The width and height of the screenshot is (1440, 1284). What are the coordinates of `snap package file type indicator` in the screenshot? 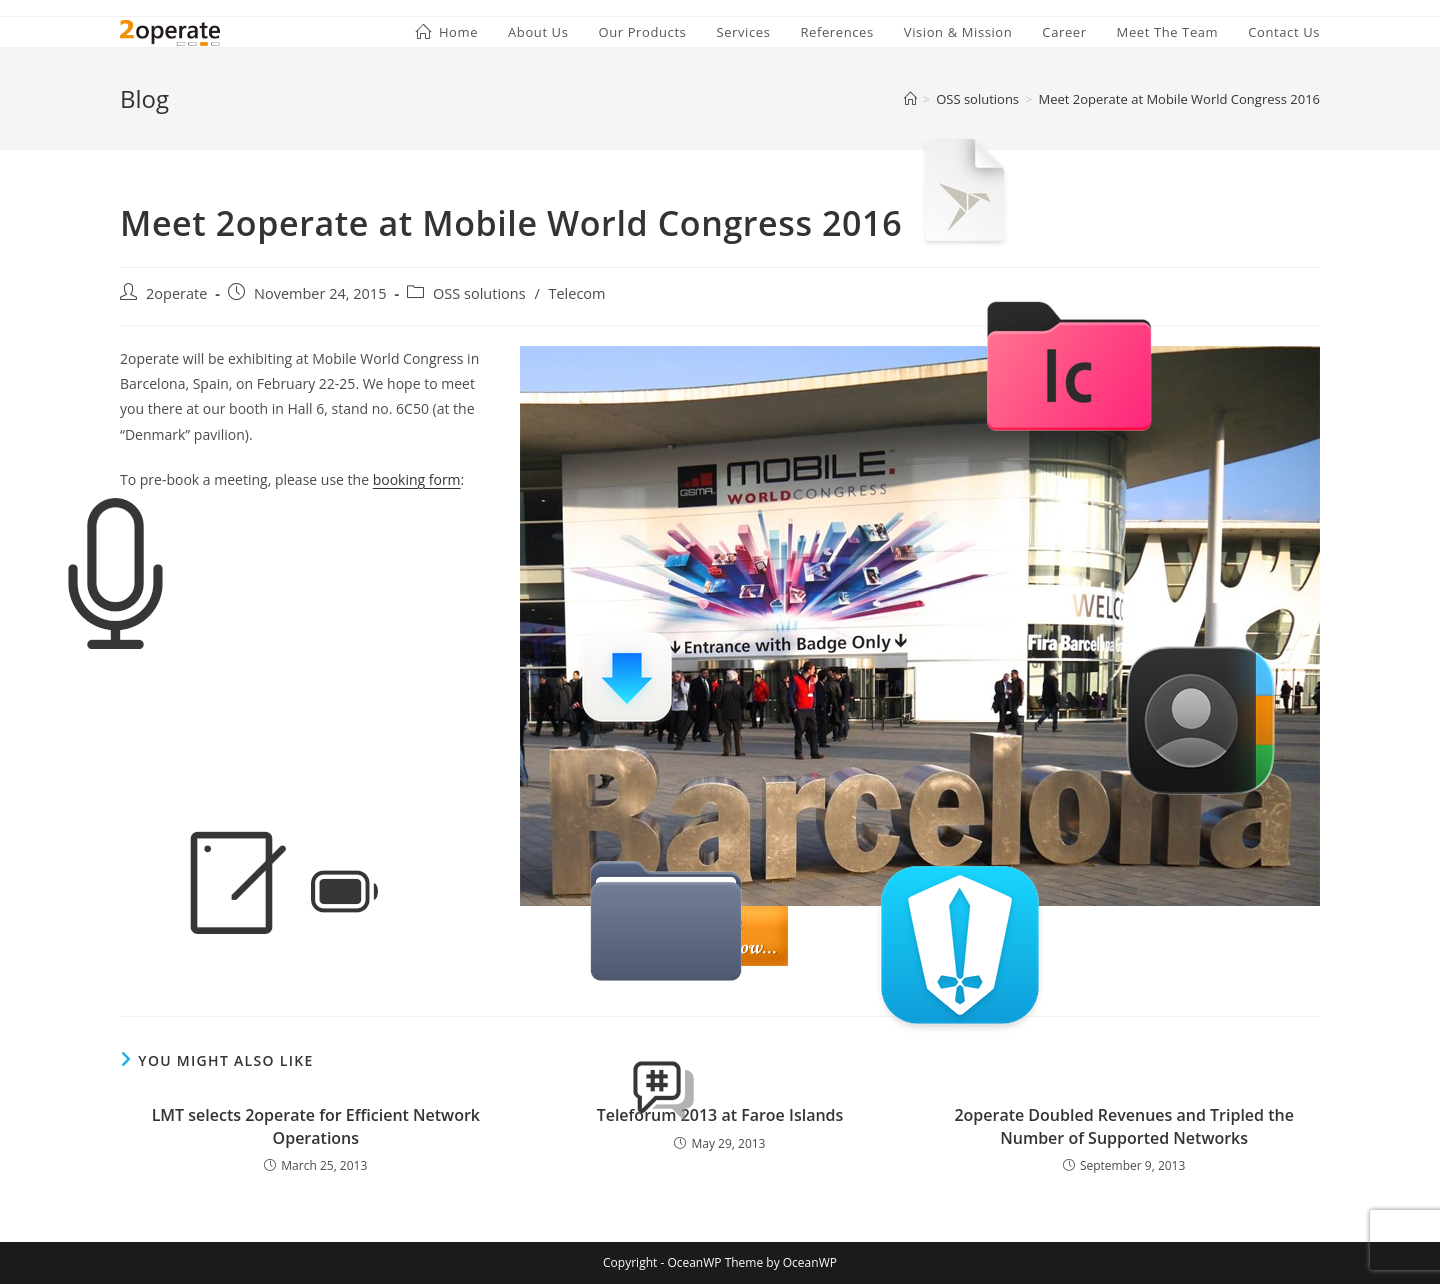 It's located at (965, 192).